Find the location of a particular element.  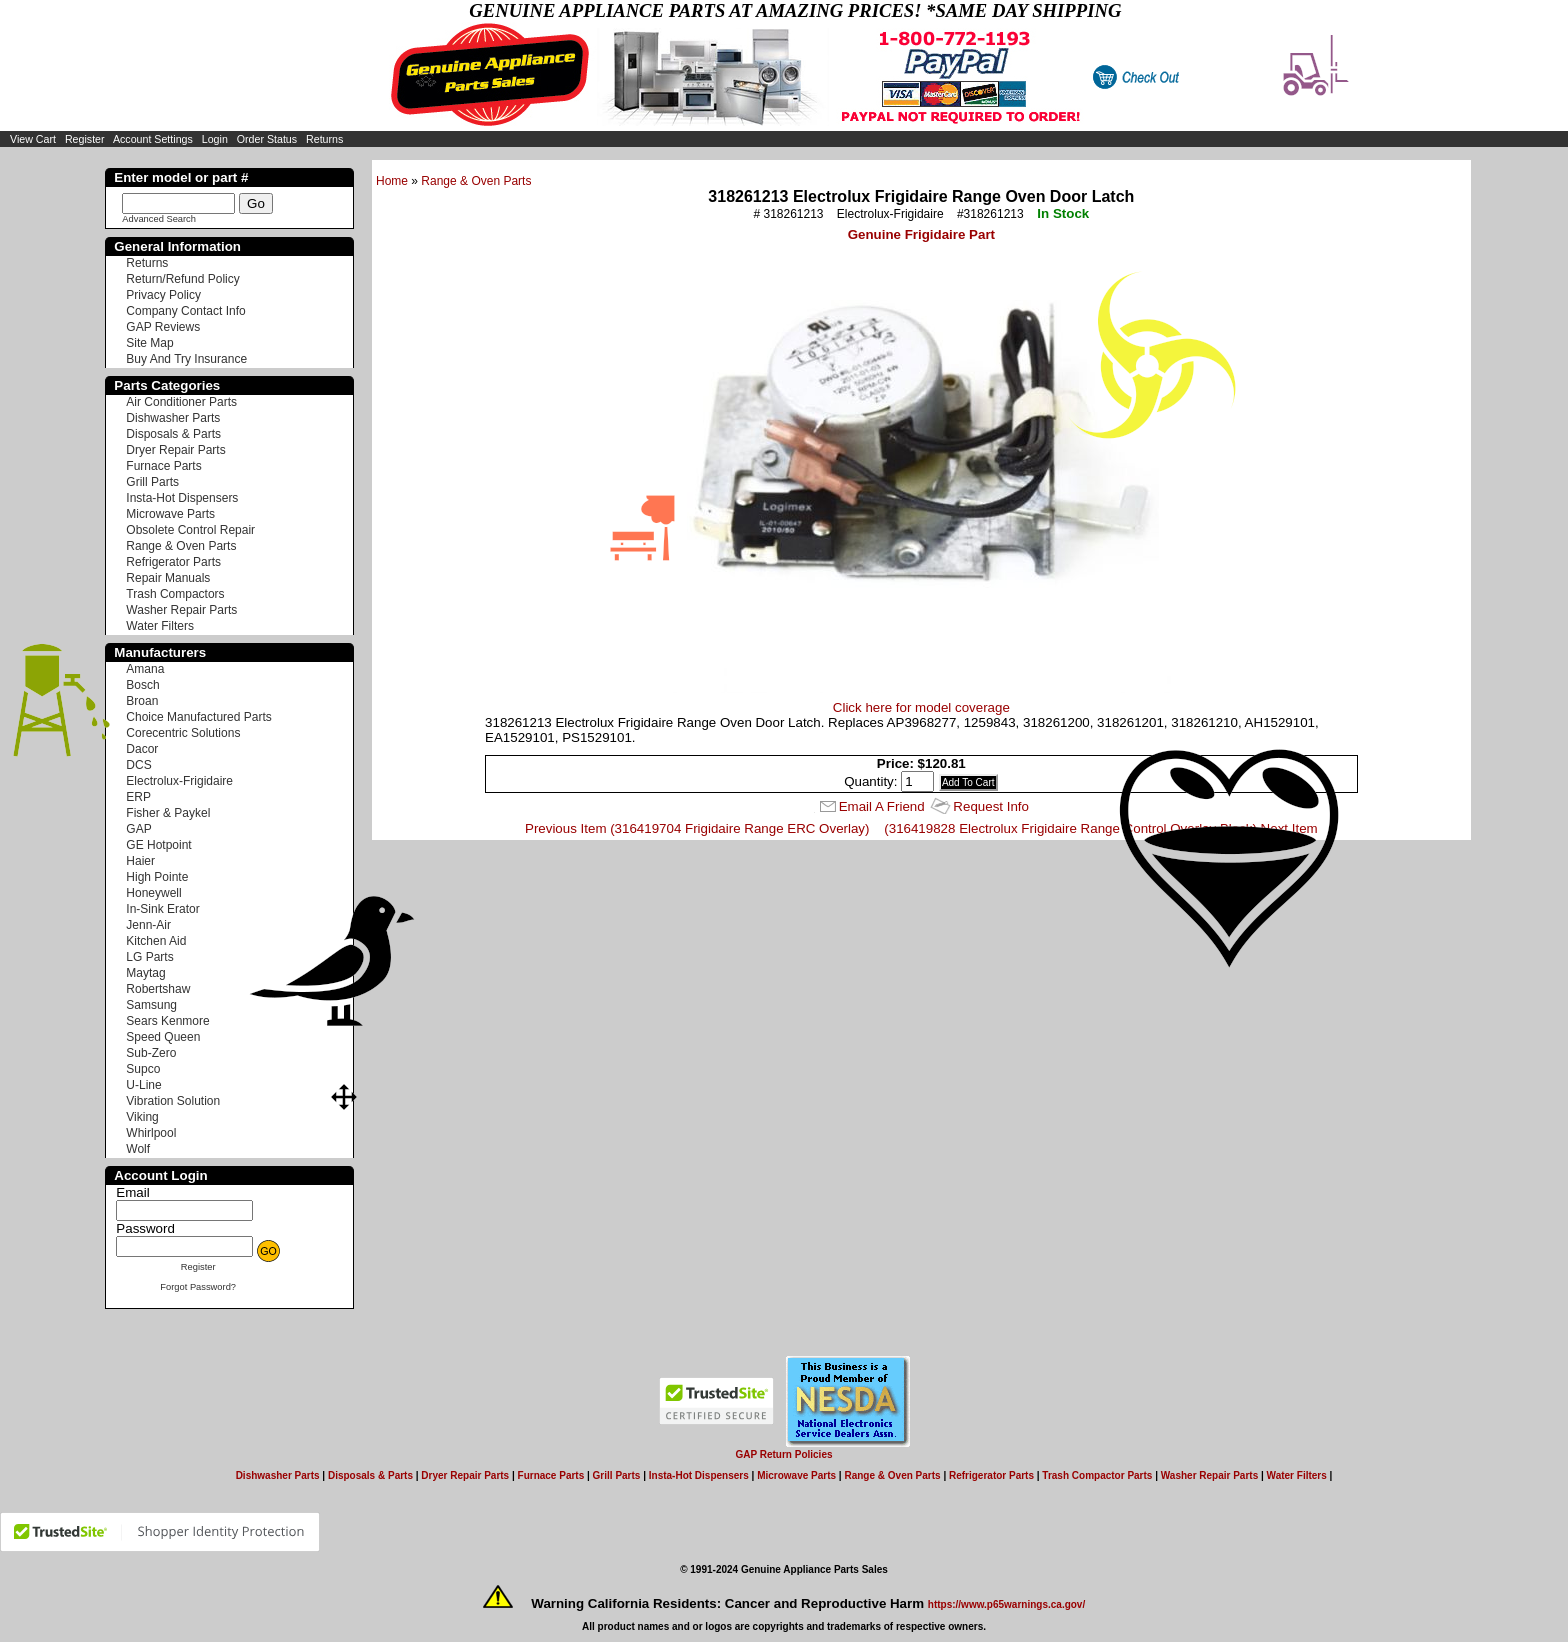

access warehouse or inventory management is located at coordinates (1316, 63).